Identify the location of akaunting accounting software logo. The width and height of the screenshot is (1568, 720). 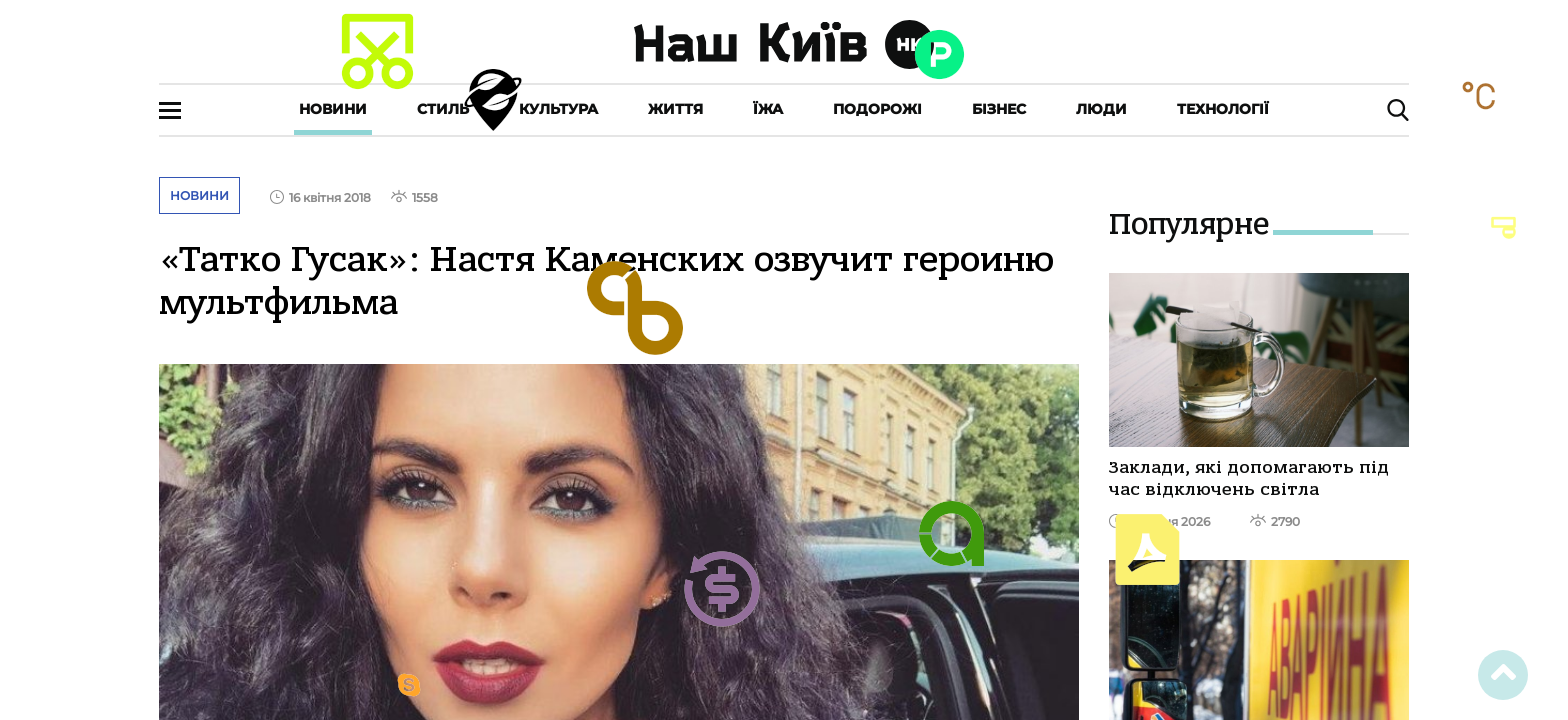
(951, 533).